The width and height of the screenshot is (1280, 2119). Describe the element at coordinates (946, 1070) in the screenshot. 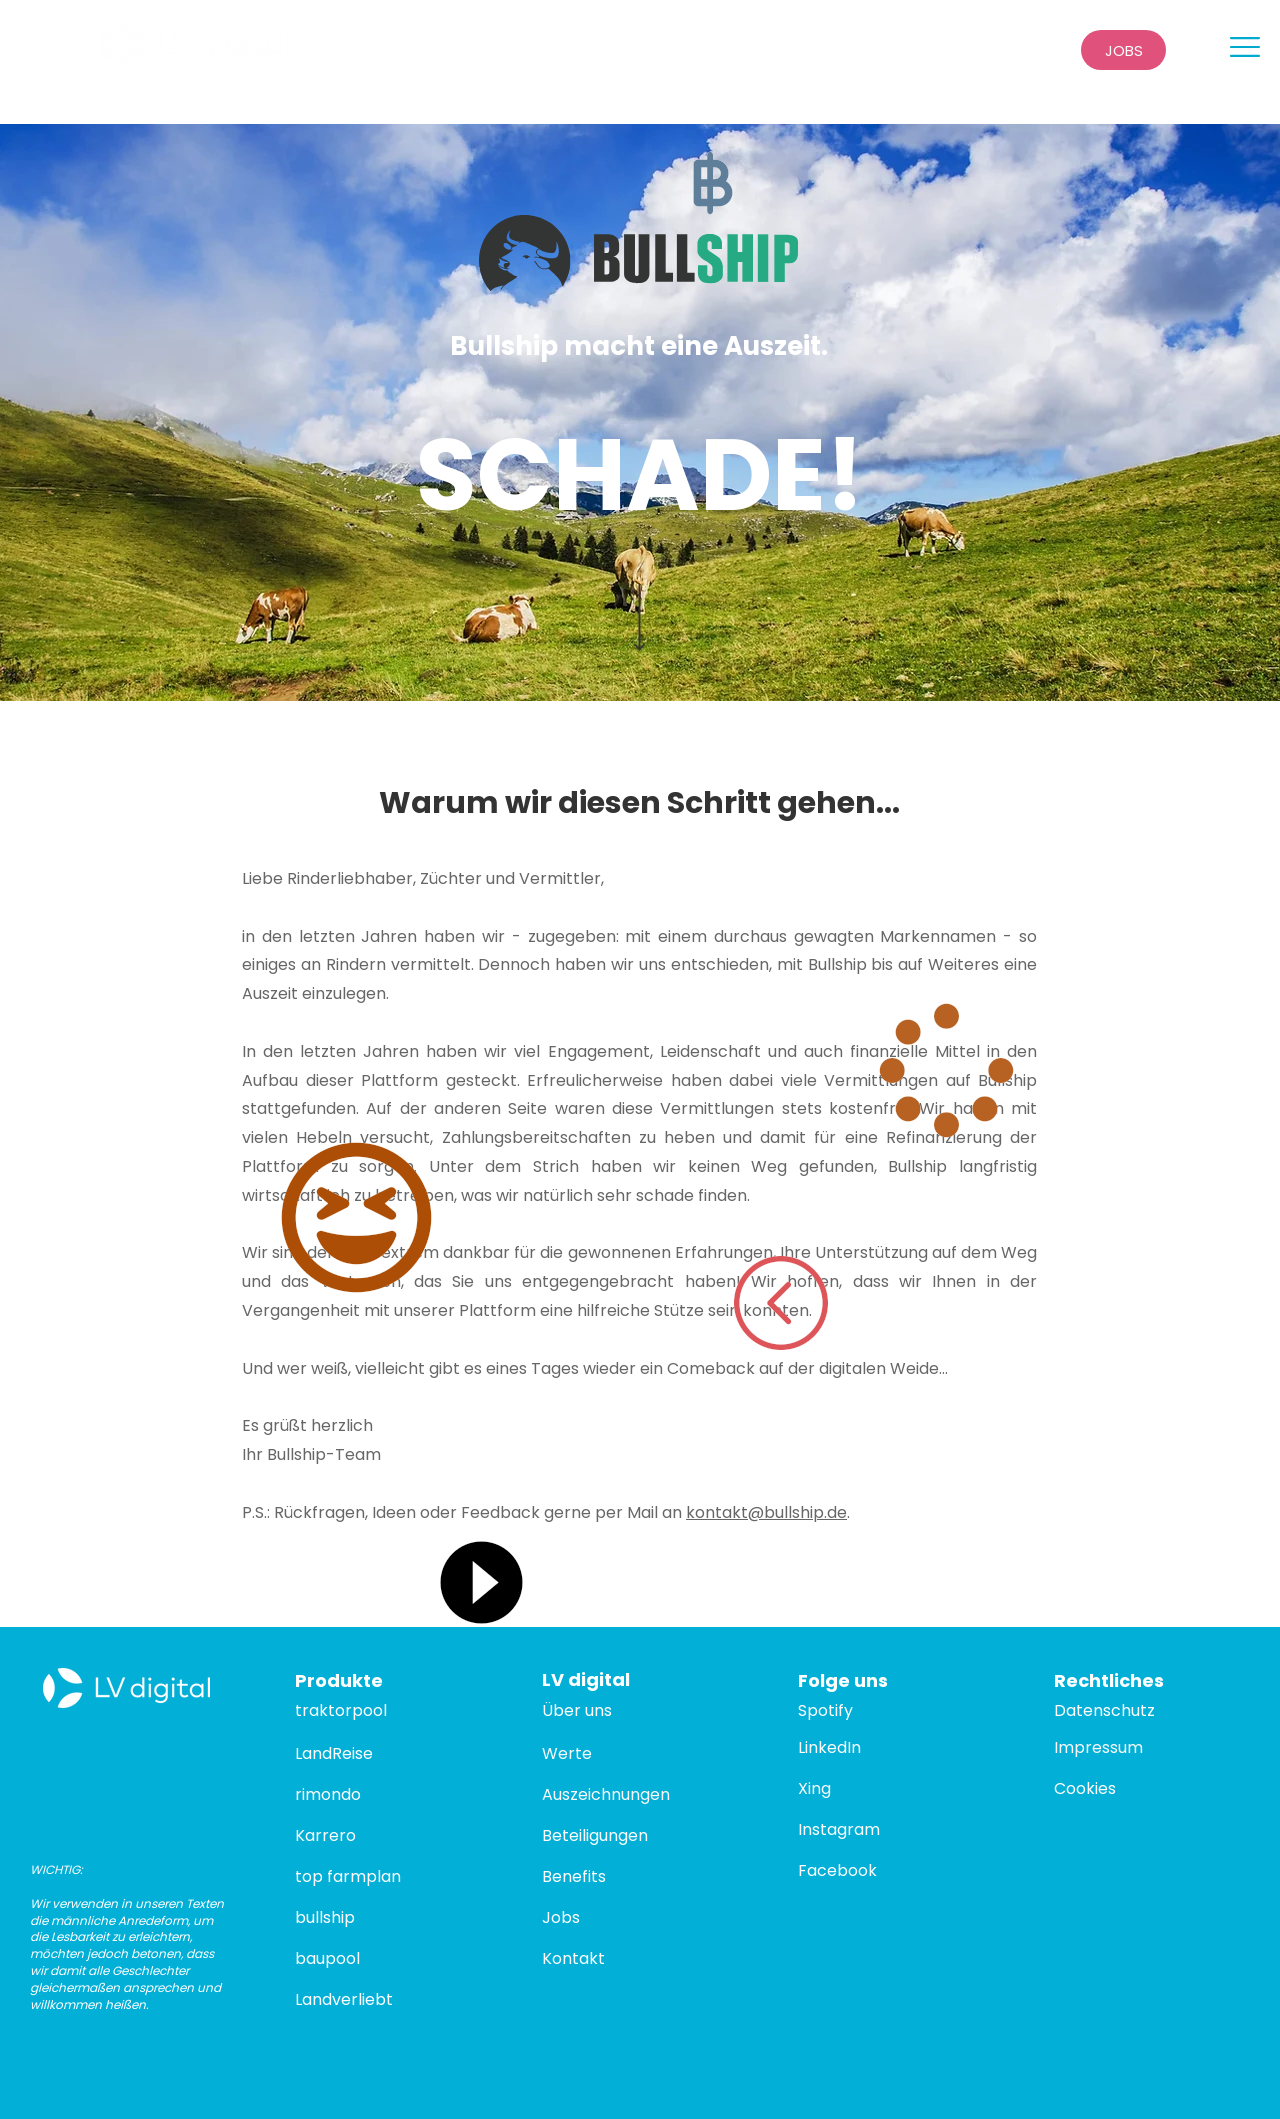

I see `indicates content is loading` at that location.